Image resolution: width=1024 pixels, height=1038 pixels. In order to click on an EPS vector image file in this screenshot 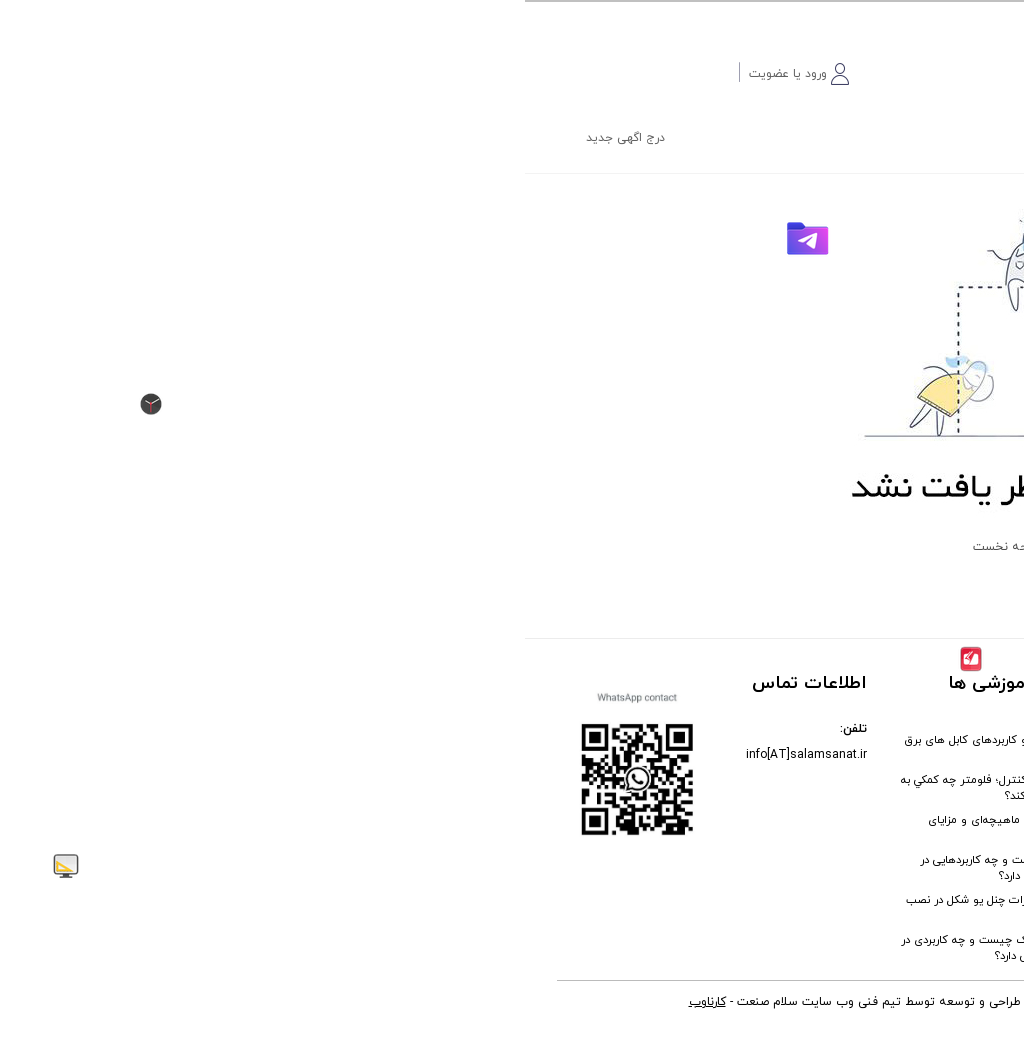, I will do `click(971, 659)`.